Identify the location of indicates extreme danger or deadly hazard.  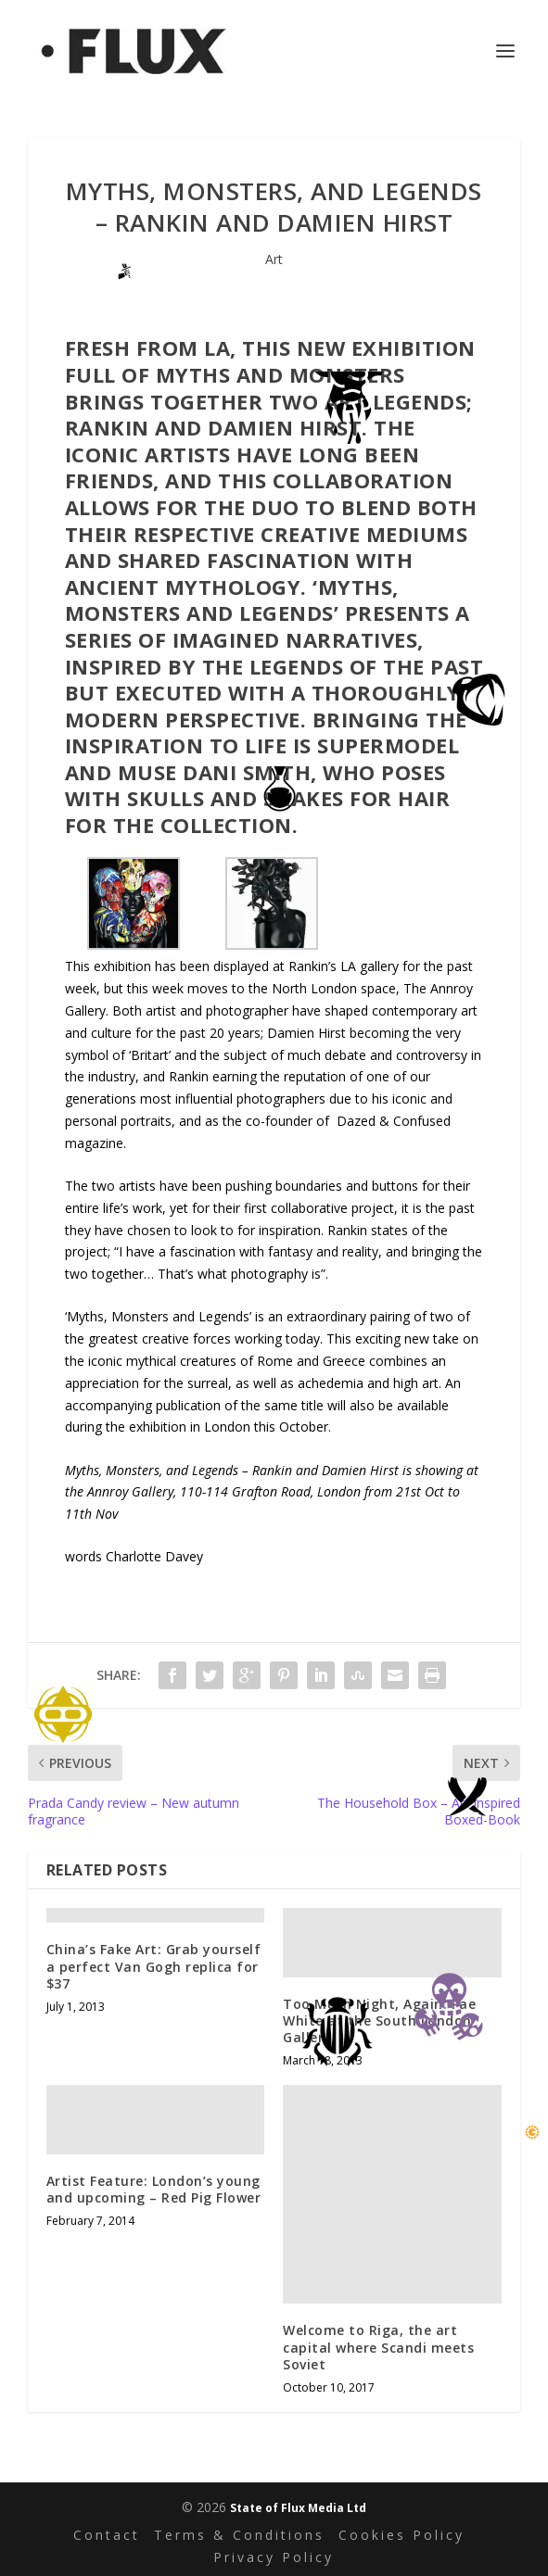
(448, 2006).